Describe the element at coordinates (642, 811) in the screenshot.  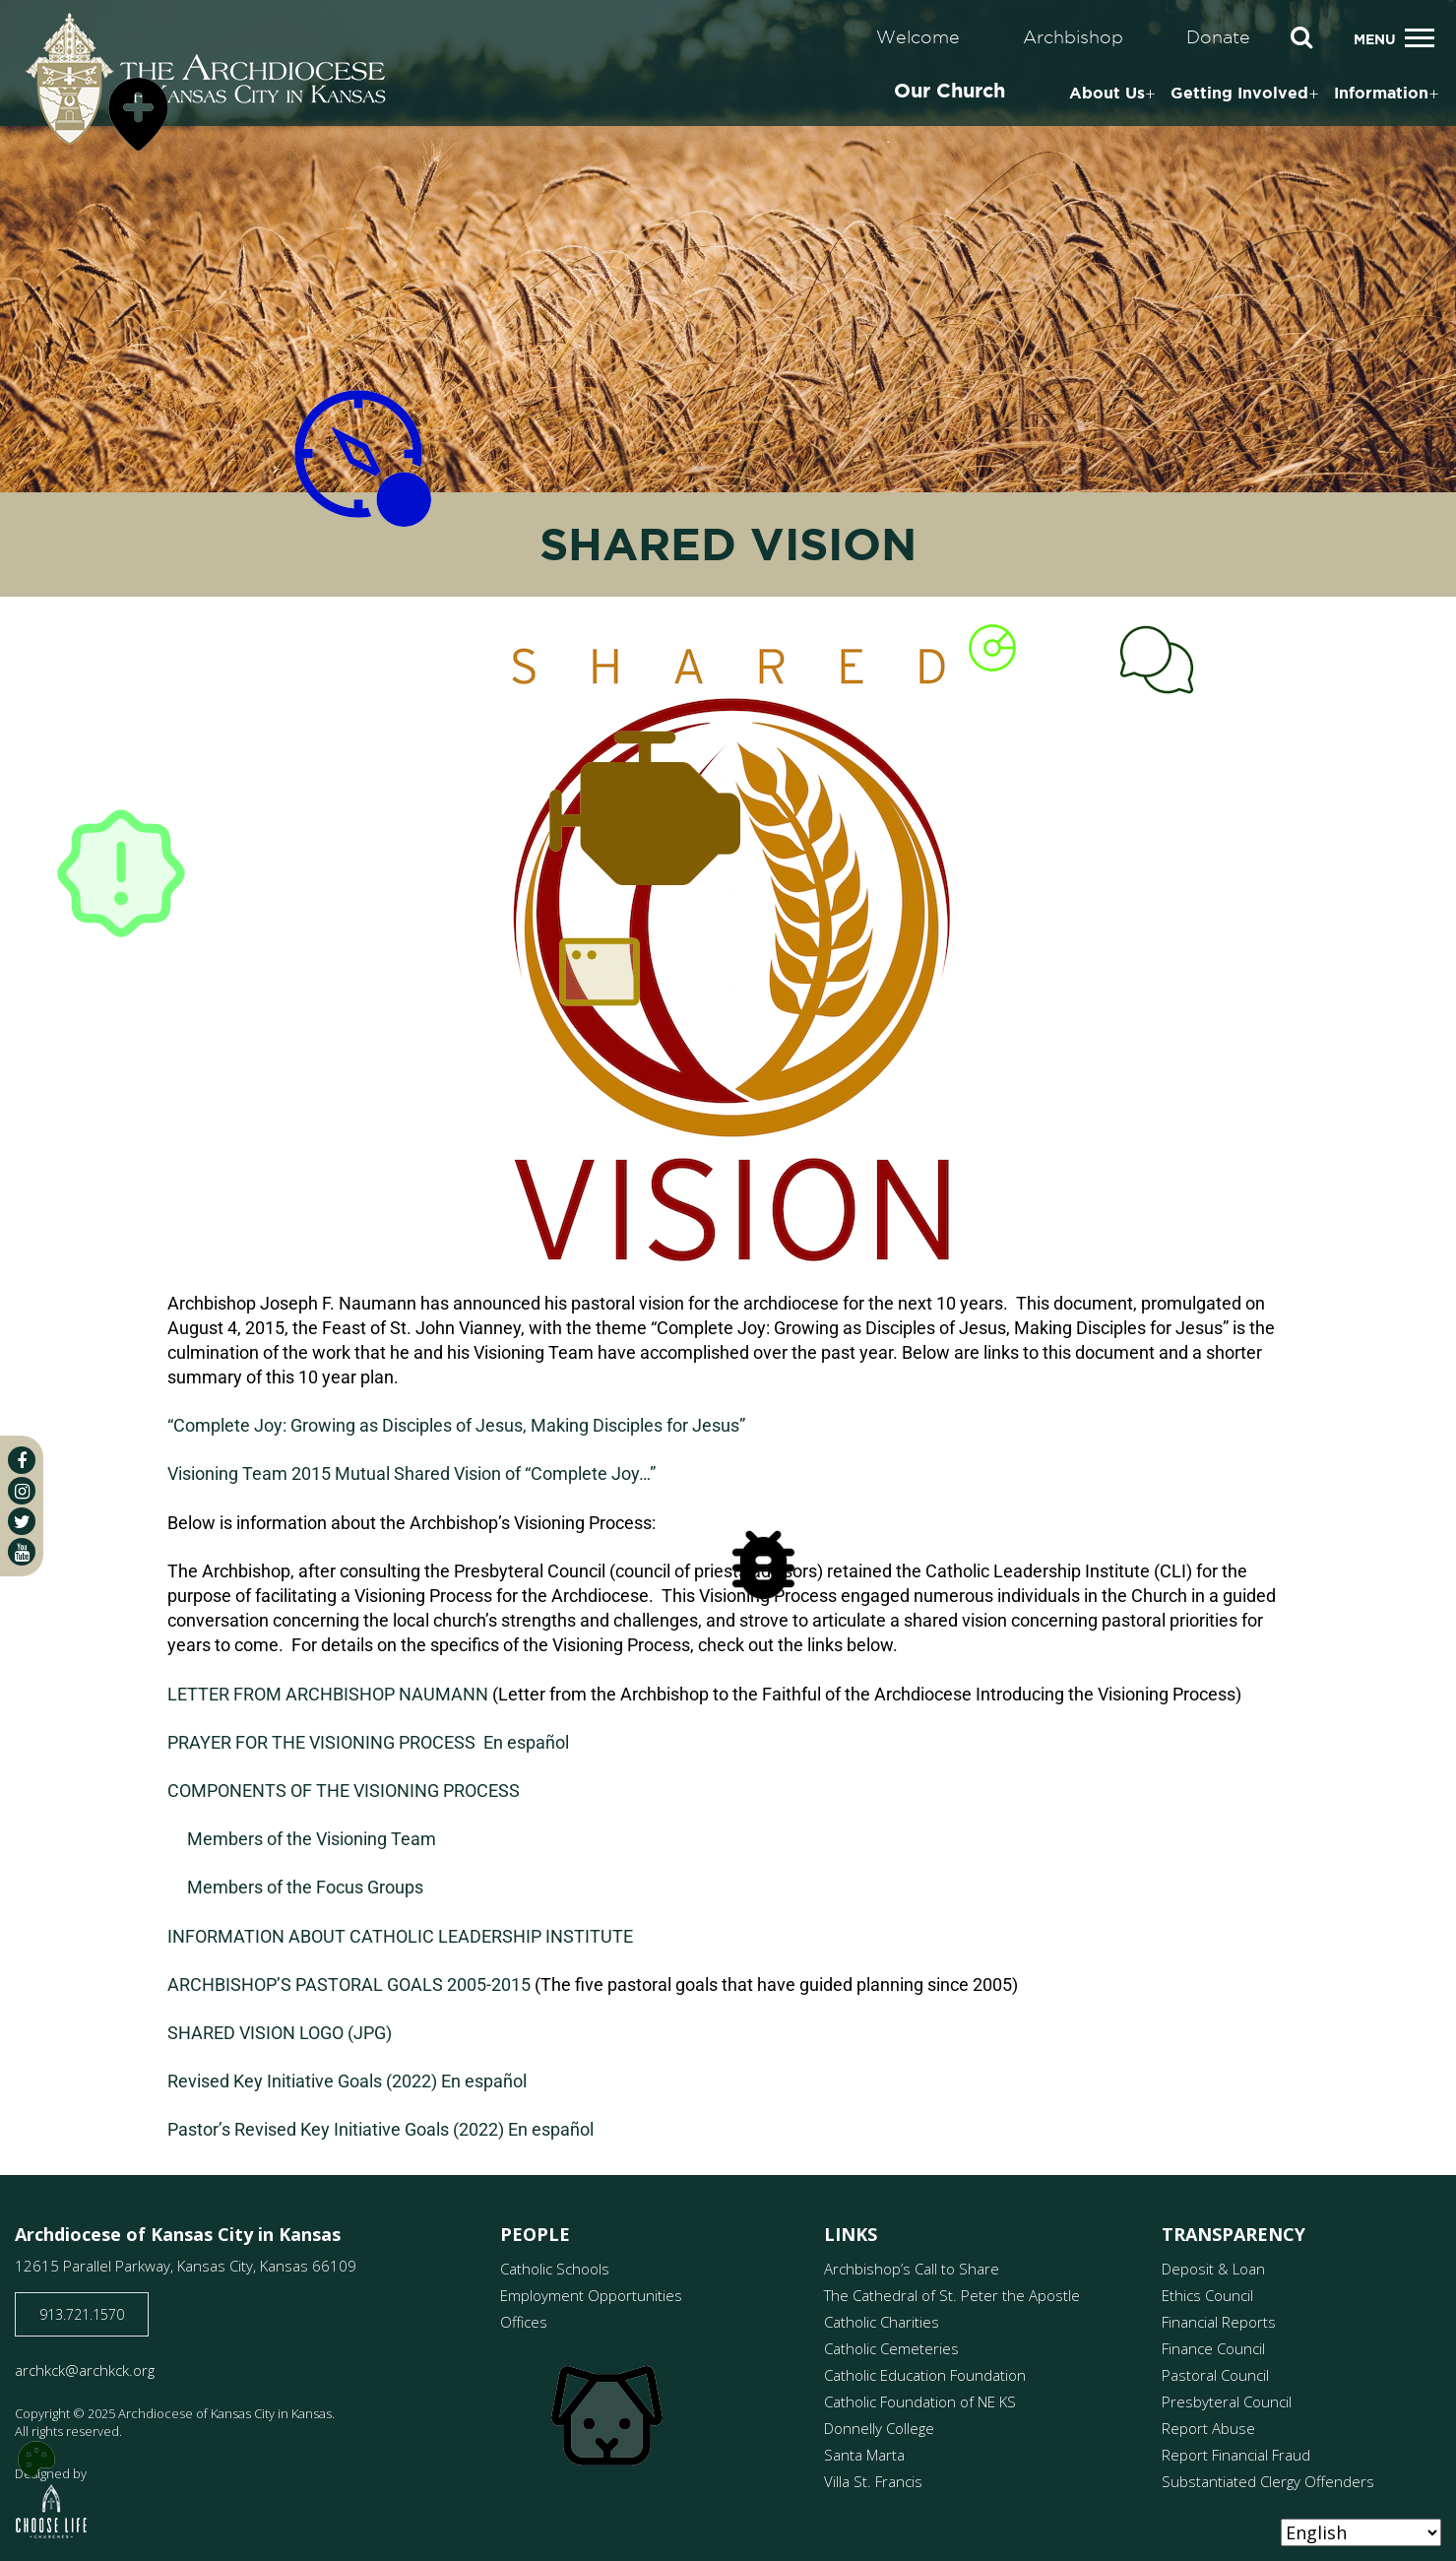
I see `access engine or vehicle diagnostics` at that location.